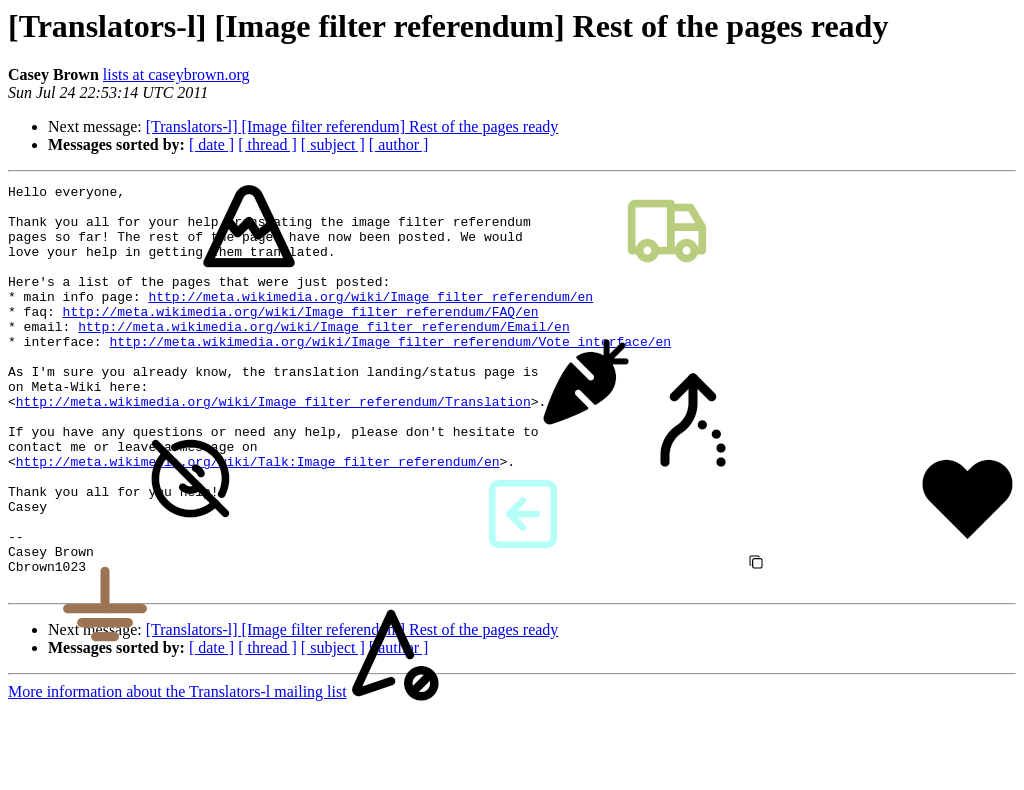 Image resolution: width=1024 pixels, height=790 pixels. I want to click on copy to clipboard, so click(756, 562).